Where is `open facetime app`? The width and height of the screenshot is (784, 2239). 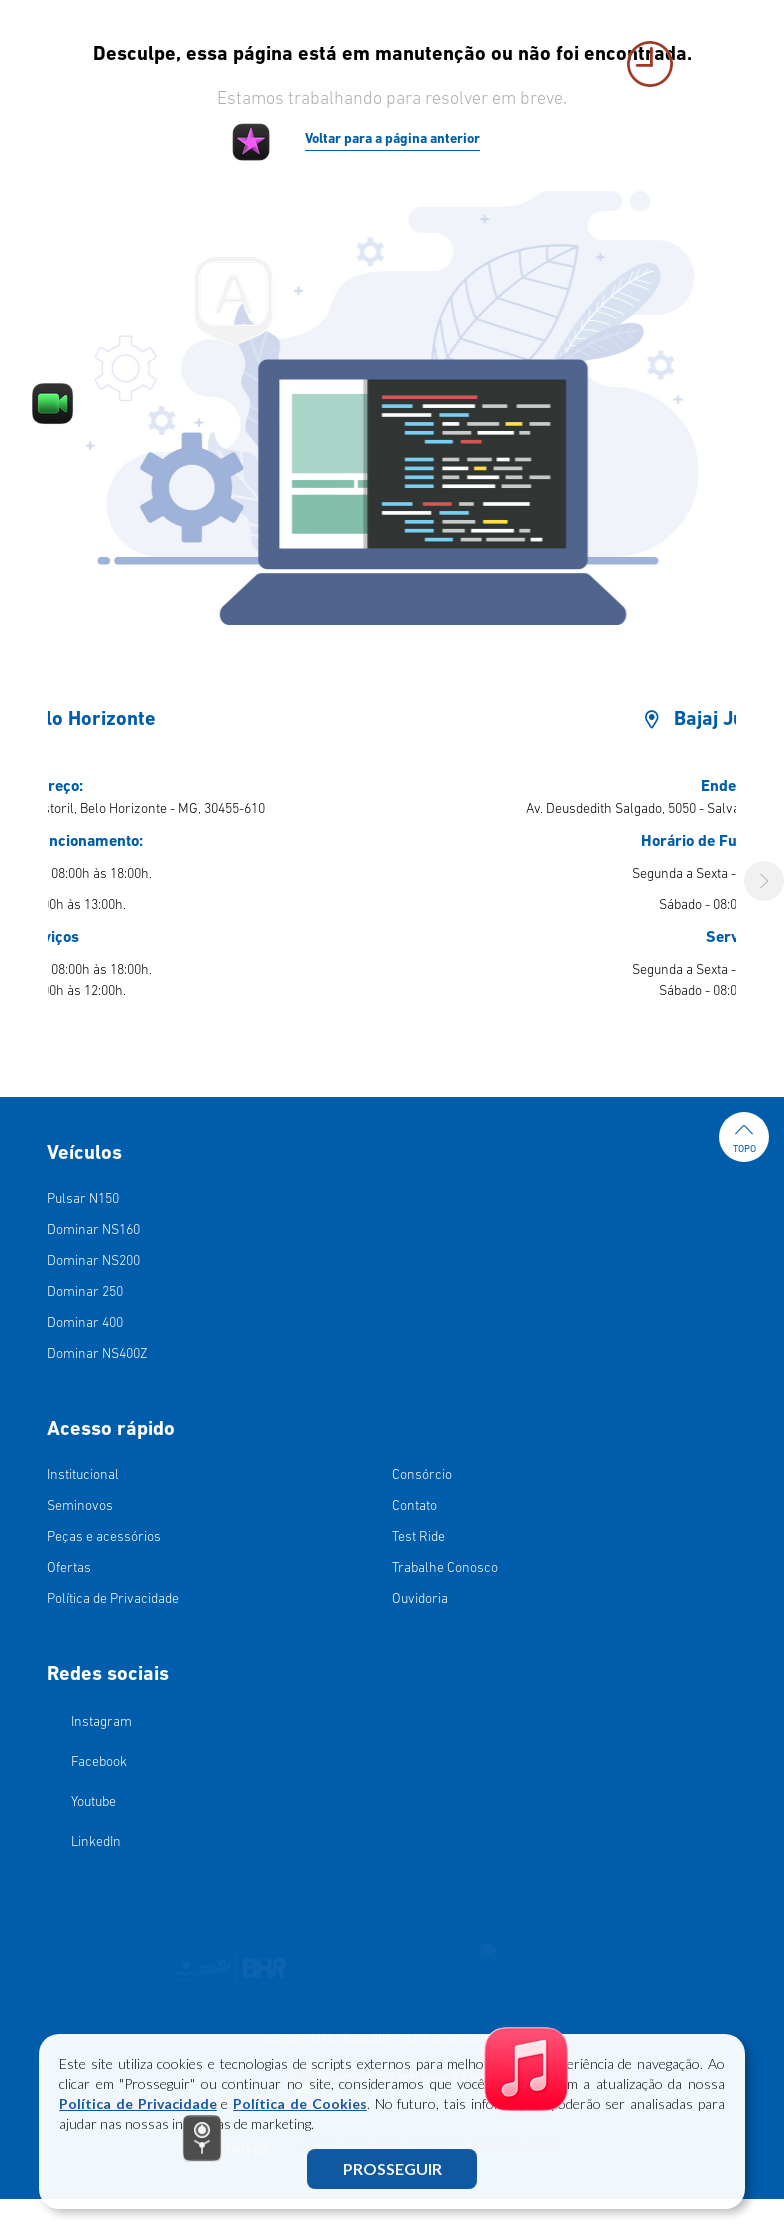
open facetime app is located at coordinates (52, 403).